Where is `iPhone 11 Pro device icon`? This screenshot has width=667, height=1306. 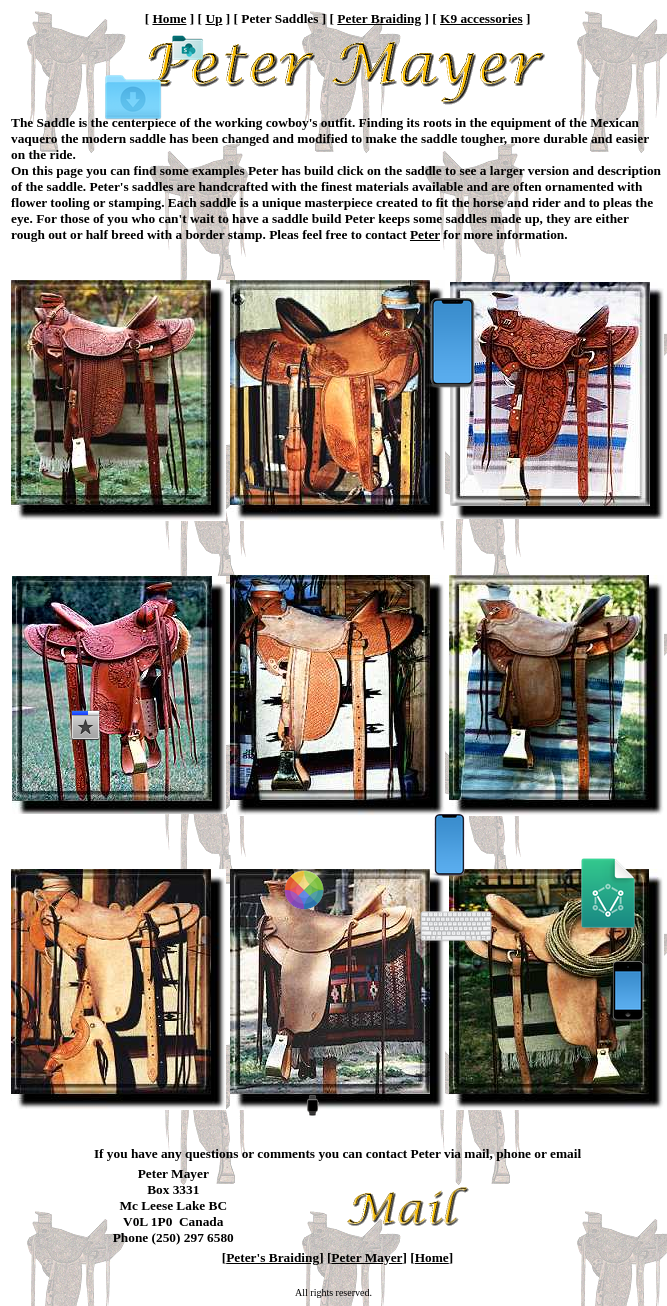
iPhone 11 Pro device icon is located at coordinates (452, 343).